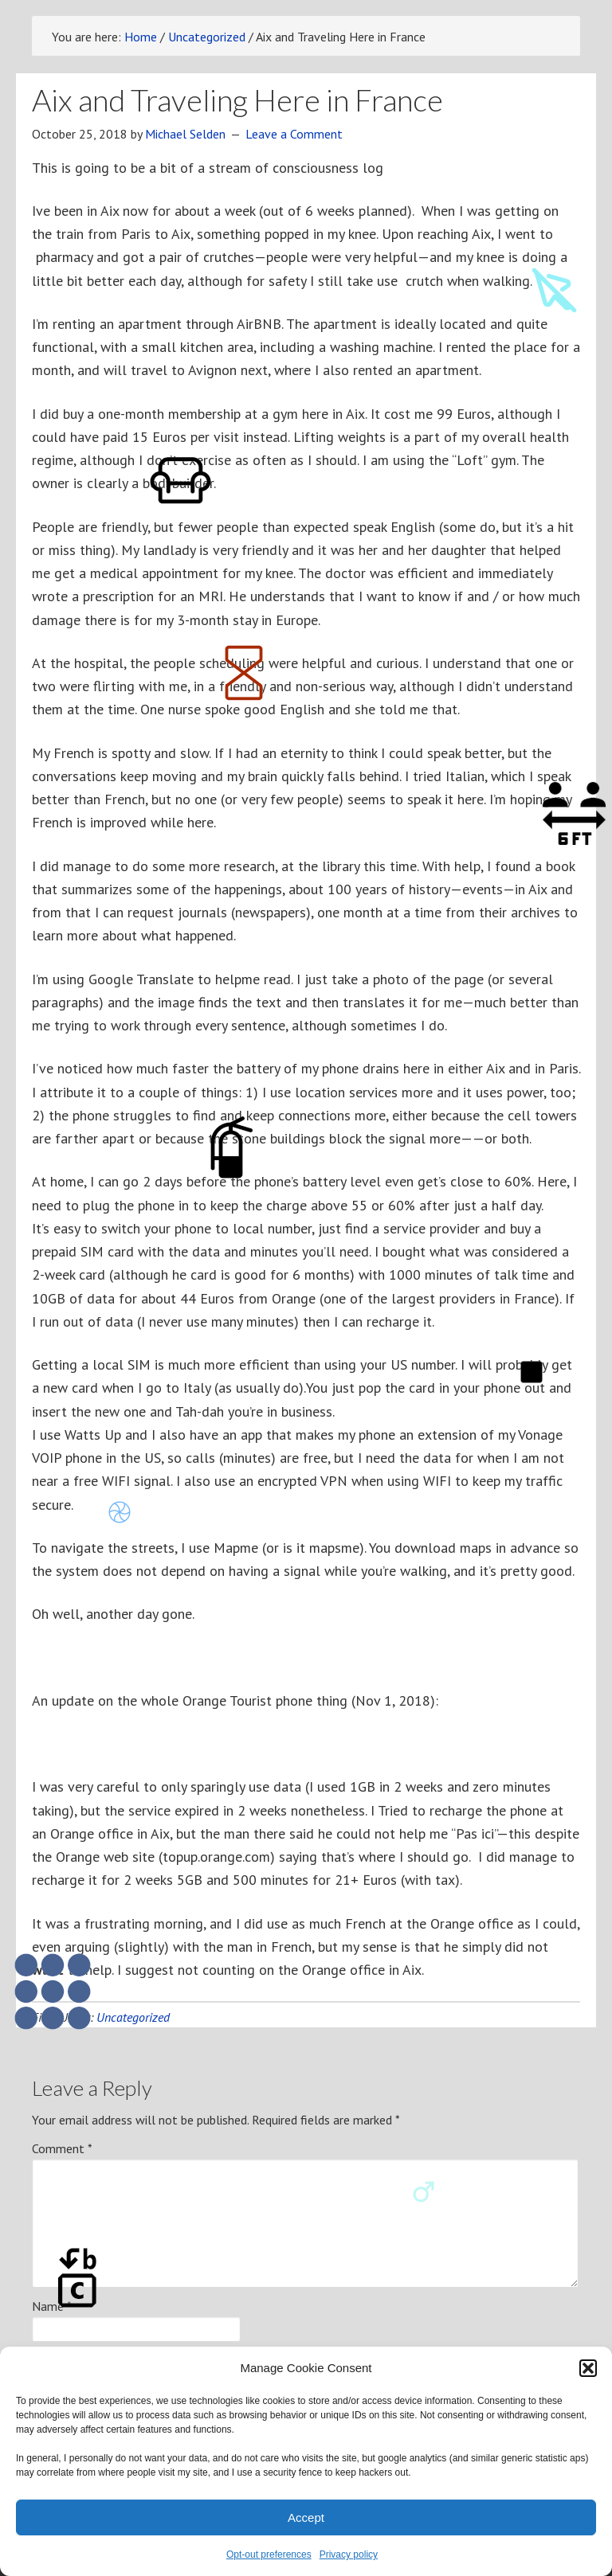 This screenshot has width=612, height=2576. Describe the element at coordinates (180, 481) in the screenshot. I see `browse furniture or home decor` at that location.